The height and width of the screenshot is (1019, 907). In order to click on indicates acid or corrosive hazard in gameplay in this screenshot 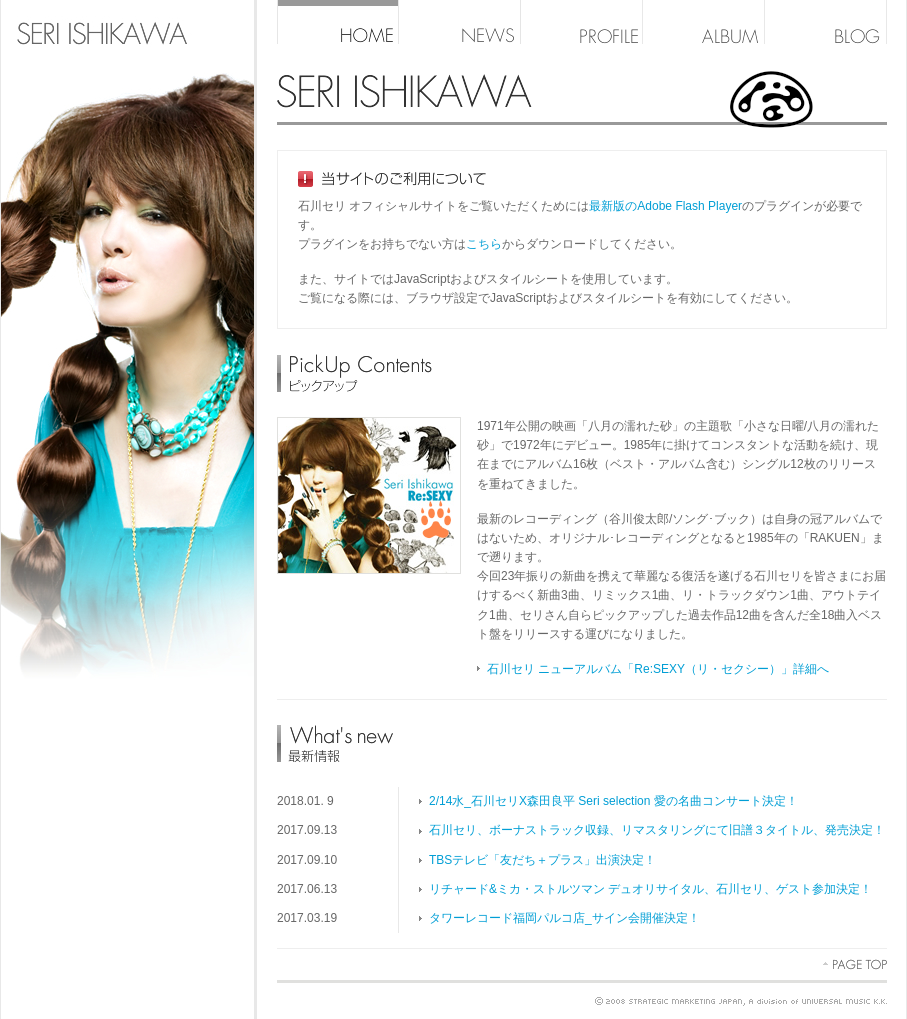, I will do `click(771, 98)`.